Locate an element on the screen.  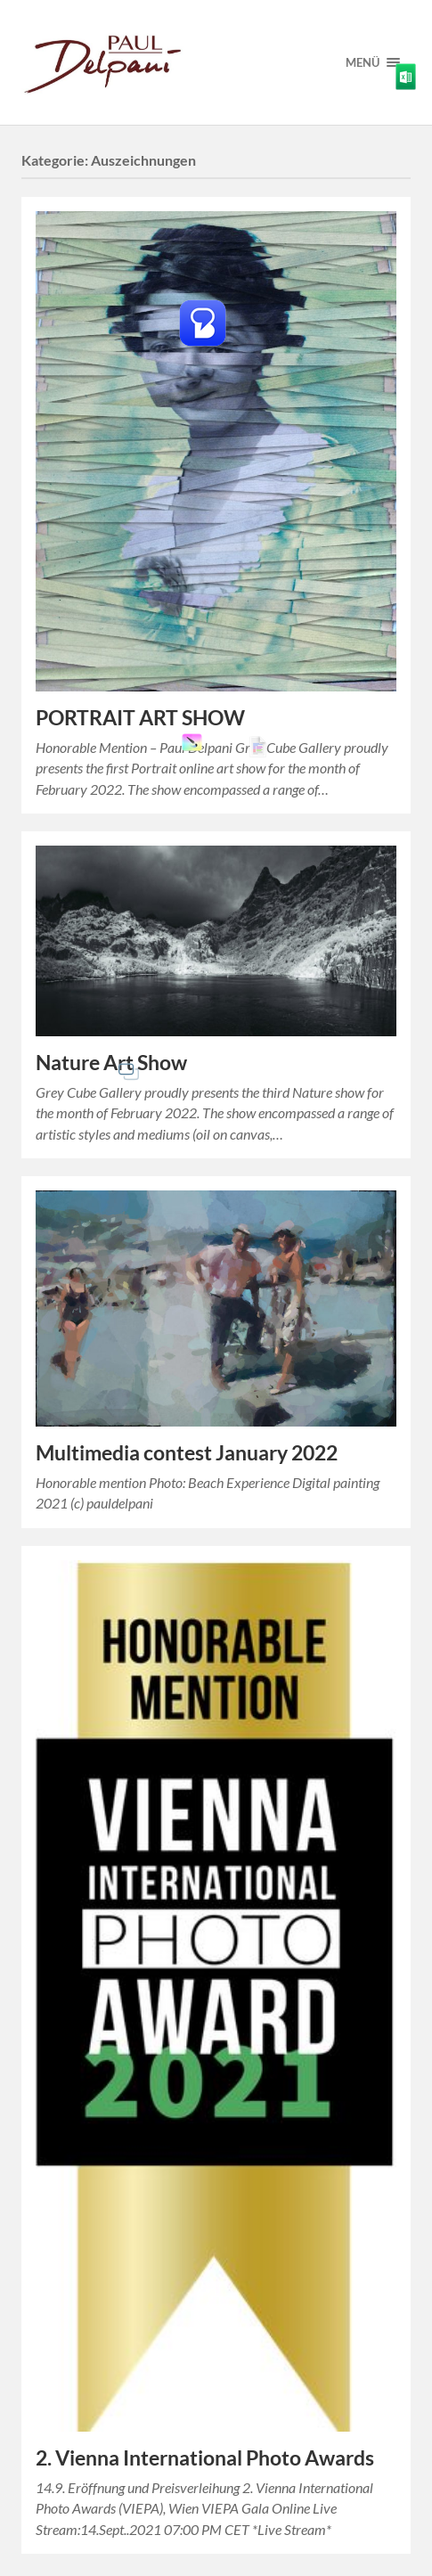
open a Krita project file is located at coordinates (192, 741).